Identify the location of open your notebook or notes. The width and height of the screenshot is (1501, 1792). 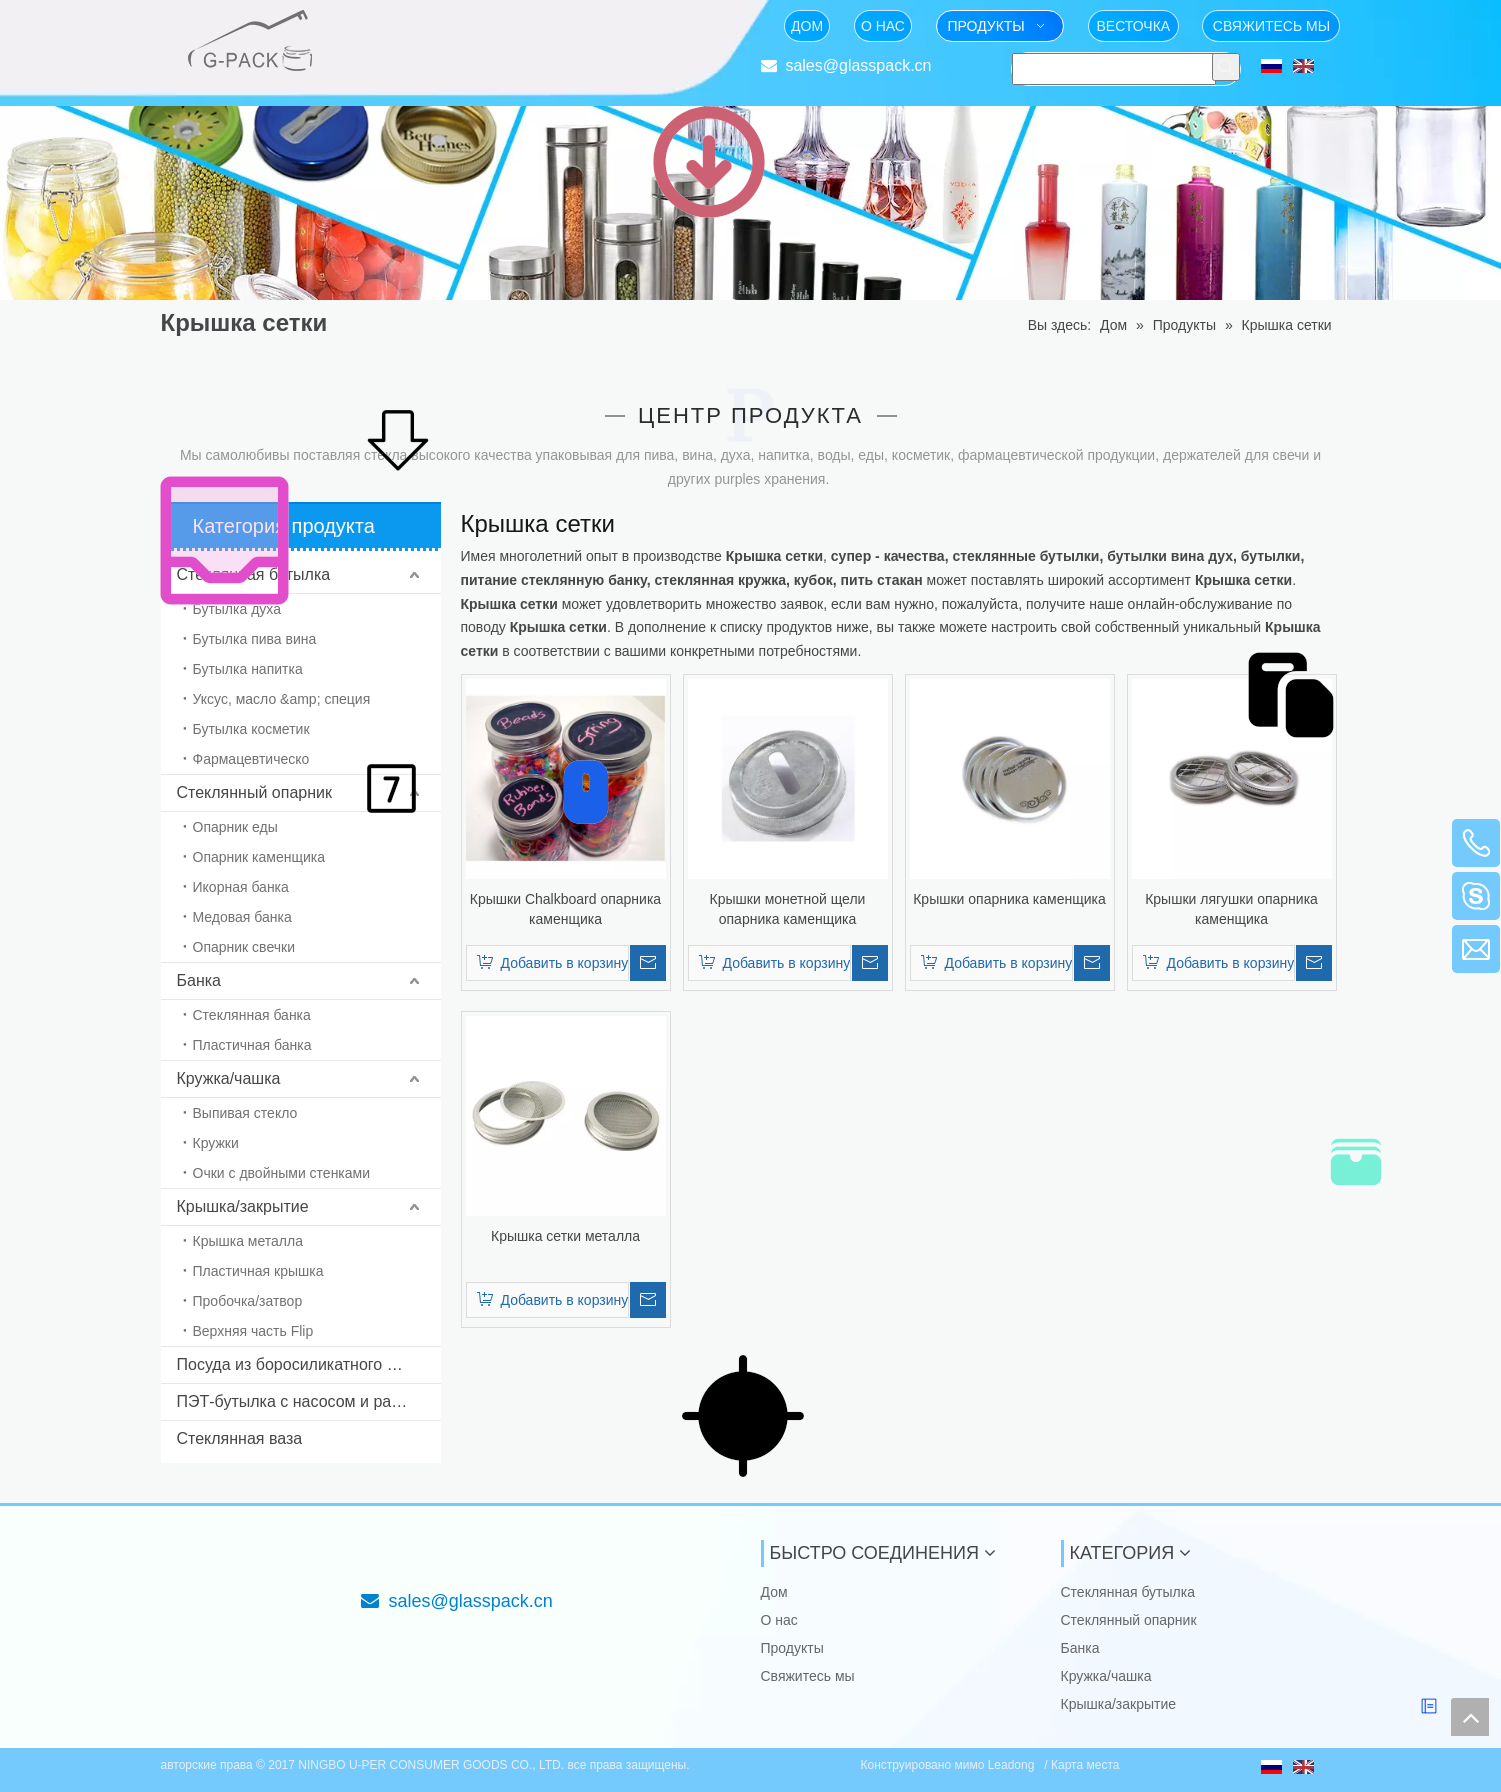
(1429, 1706).